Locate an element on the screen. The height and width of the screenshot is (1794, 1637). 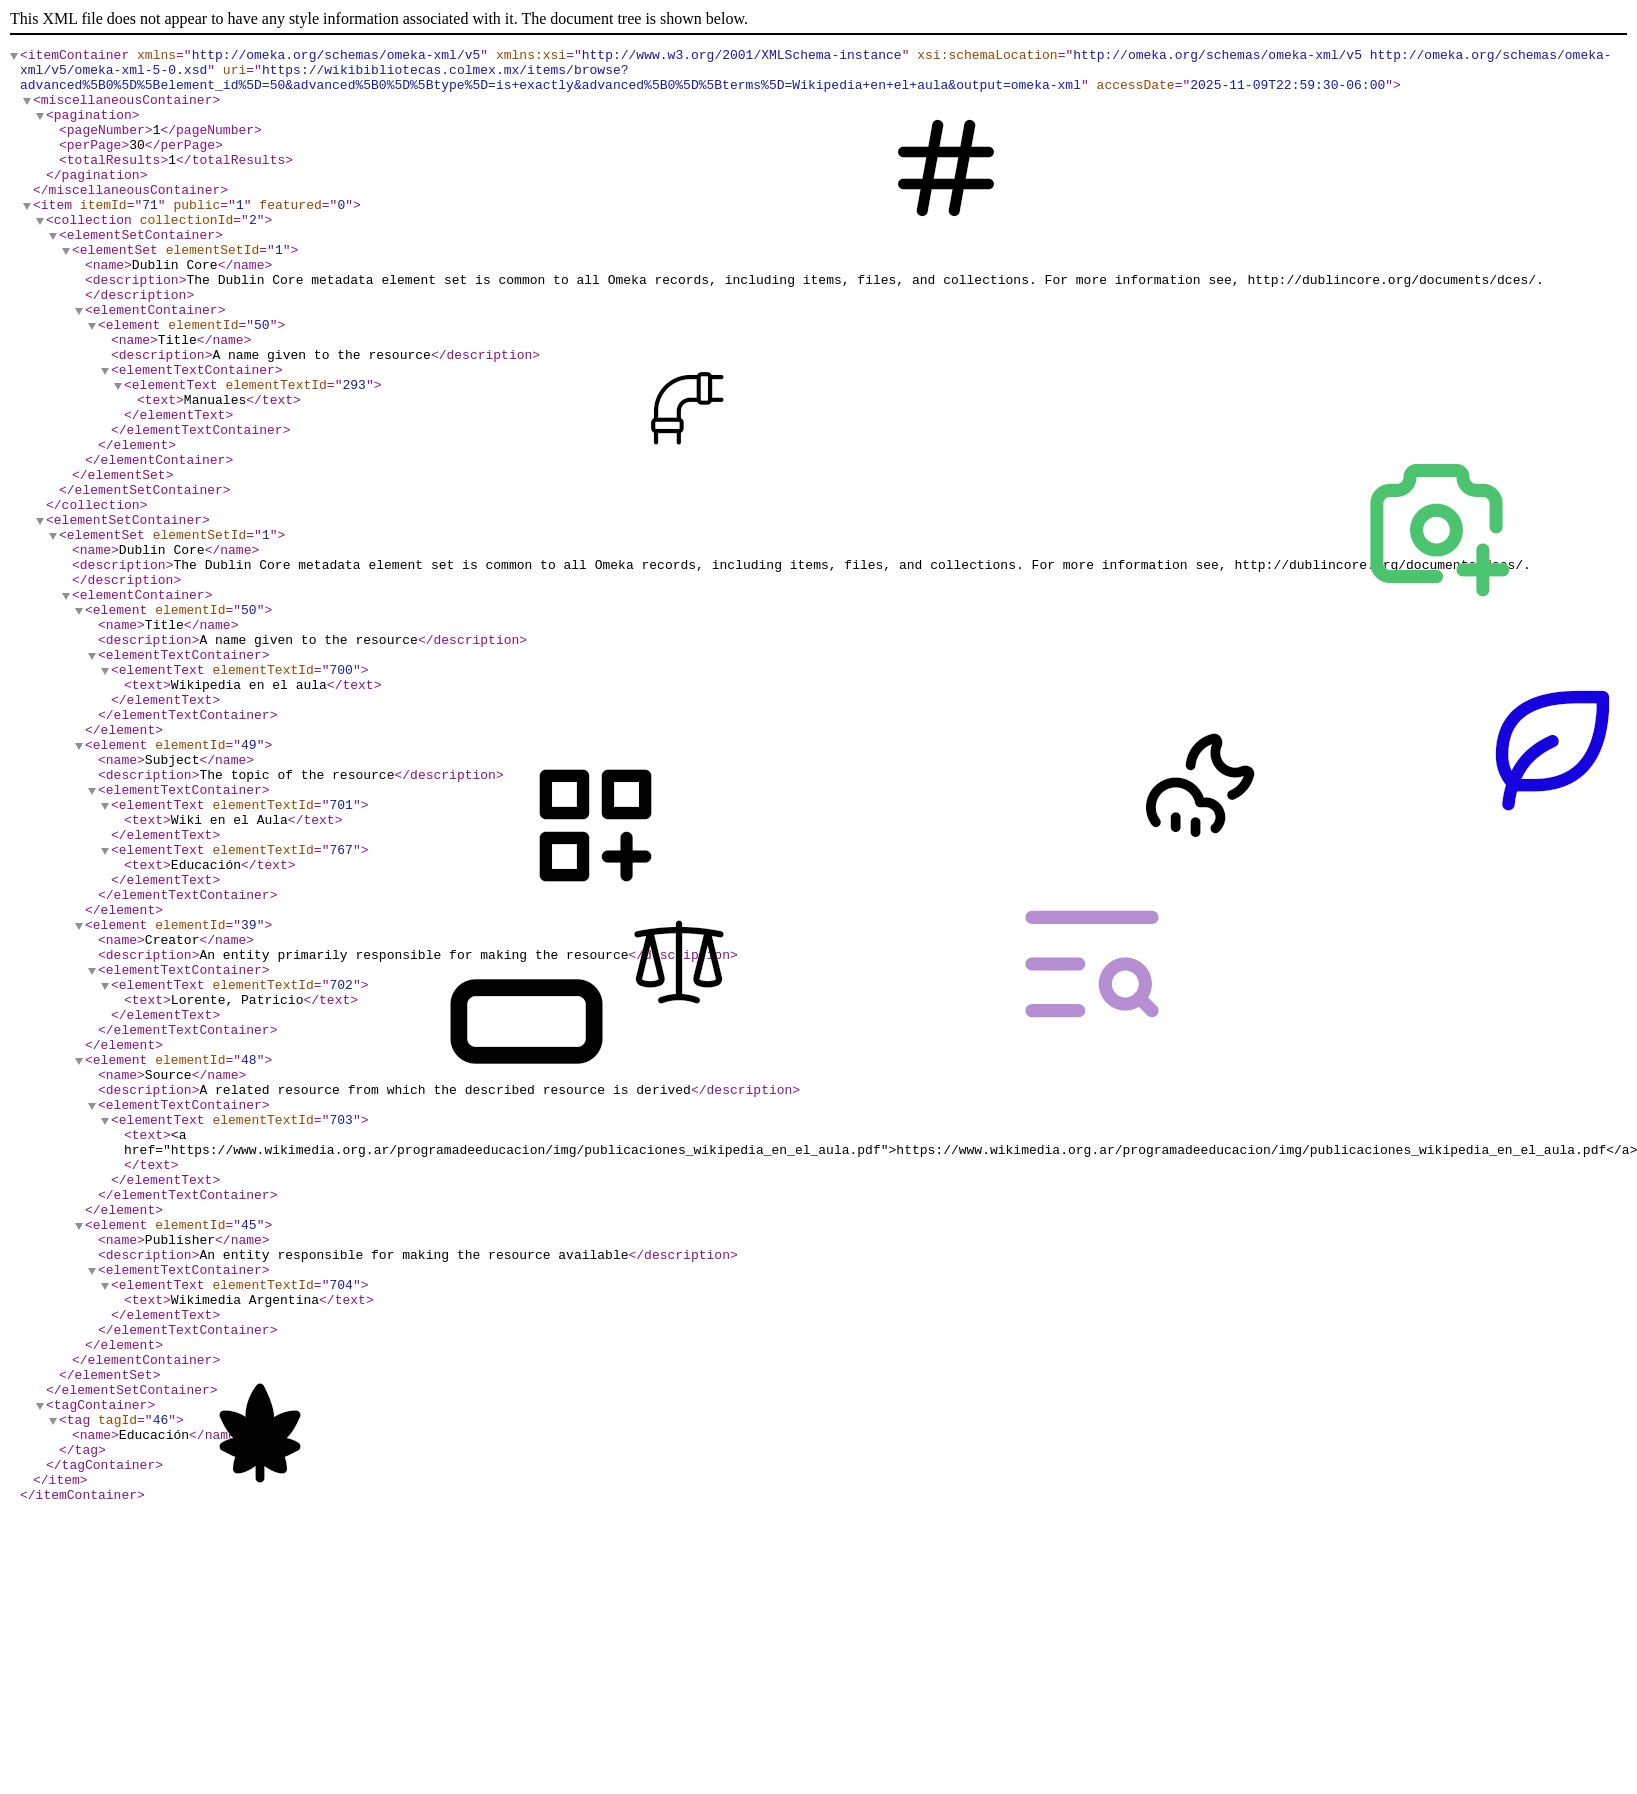
add a new photo is located at coordinates (1436, 523).